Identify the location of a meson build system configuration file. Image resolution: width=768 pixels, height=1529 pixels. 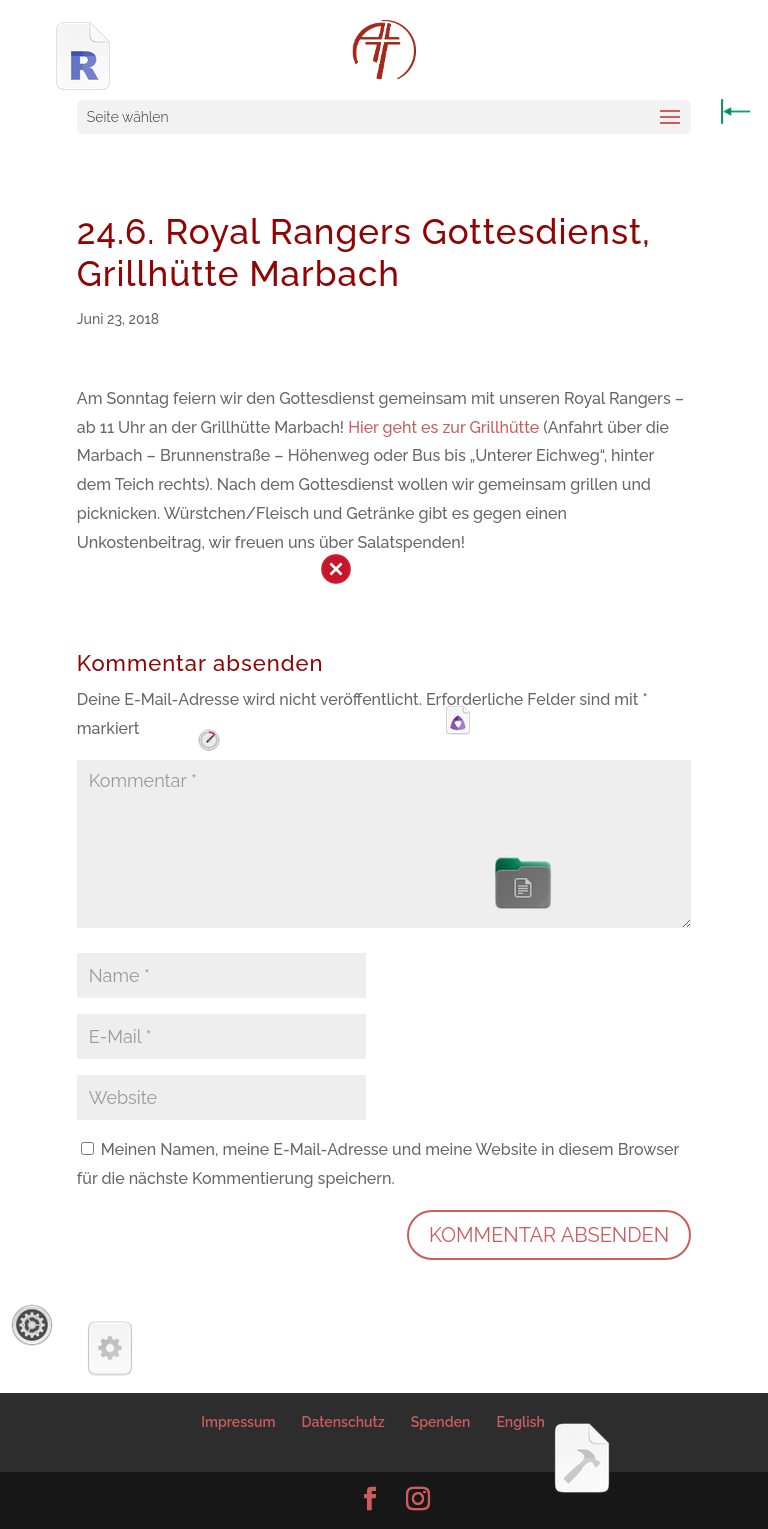
(458, 720).